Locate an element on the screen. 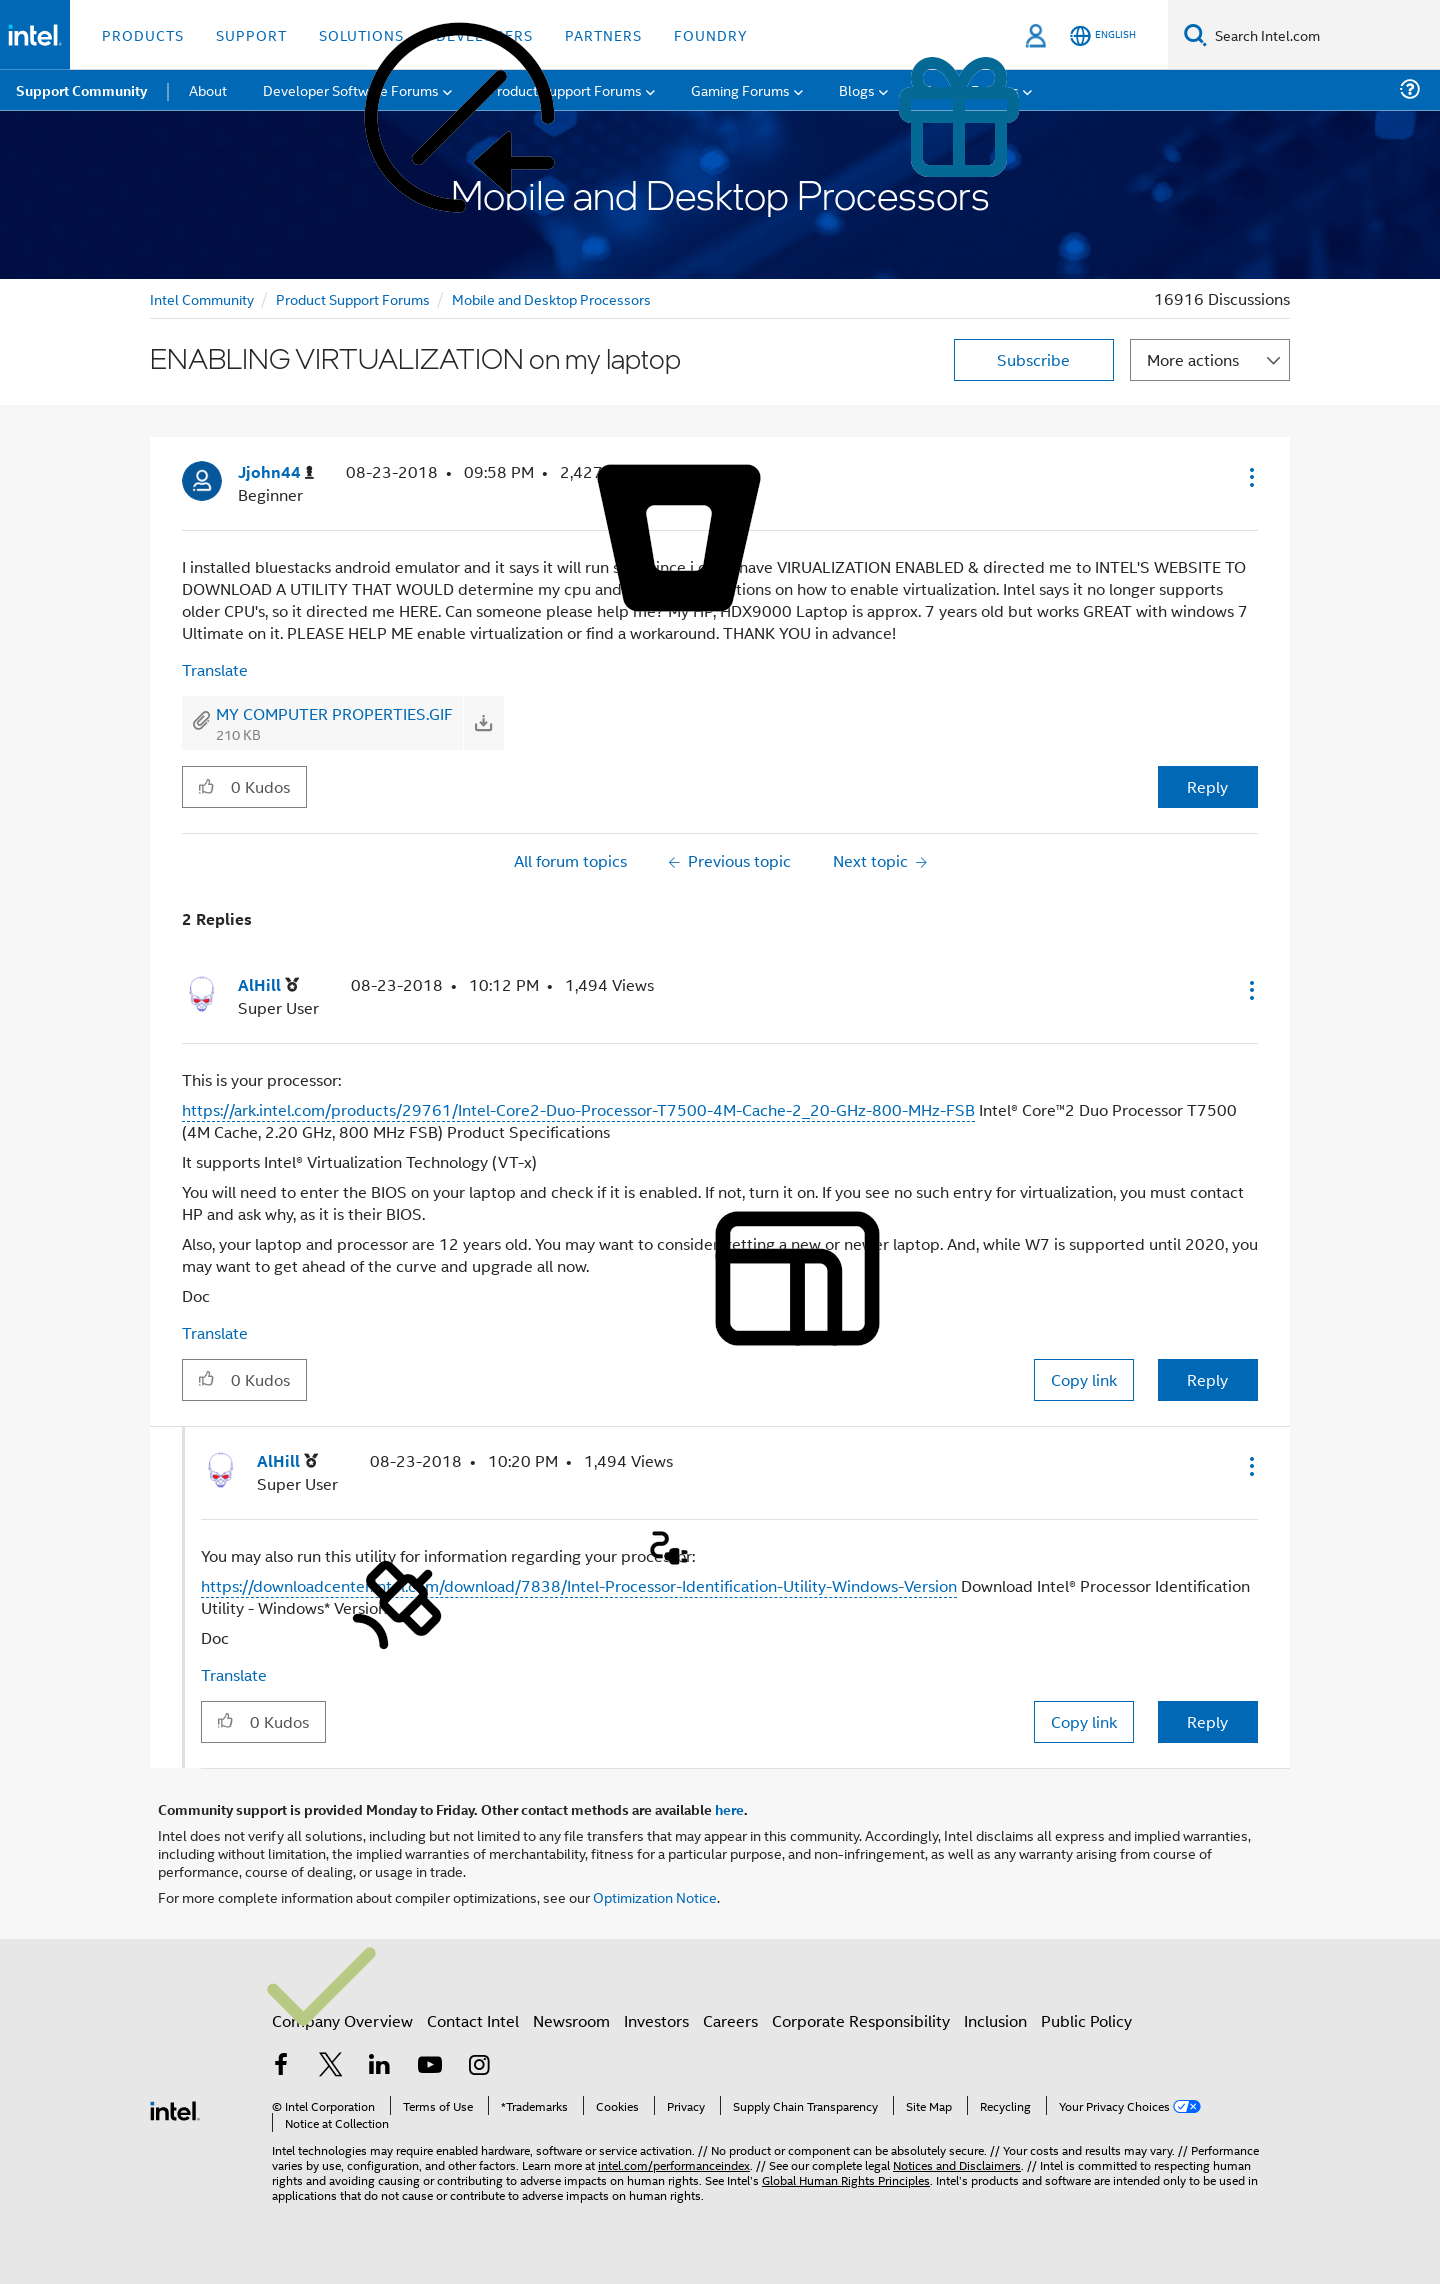 Image resolution: width=1440 pixels, height=2284 pixels. indicates a tracked issue was closed as not planned is located at coordinates (459, 117).